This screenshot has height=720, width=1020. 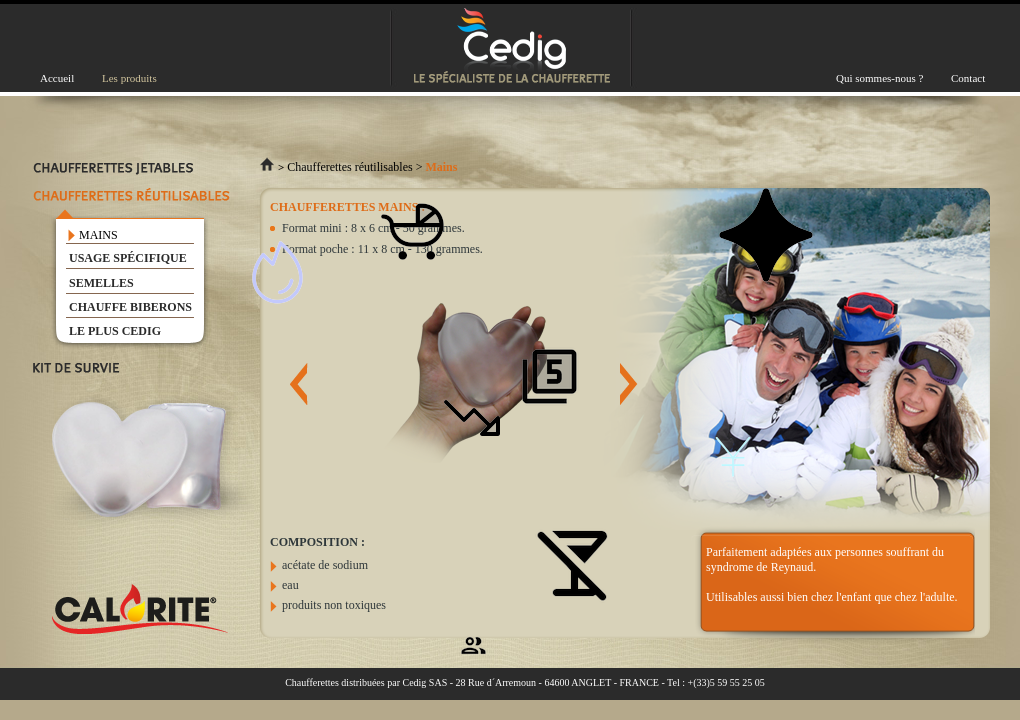 I want to click on view contacts or people list, so click(x=473, y=645).